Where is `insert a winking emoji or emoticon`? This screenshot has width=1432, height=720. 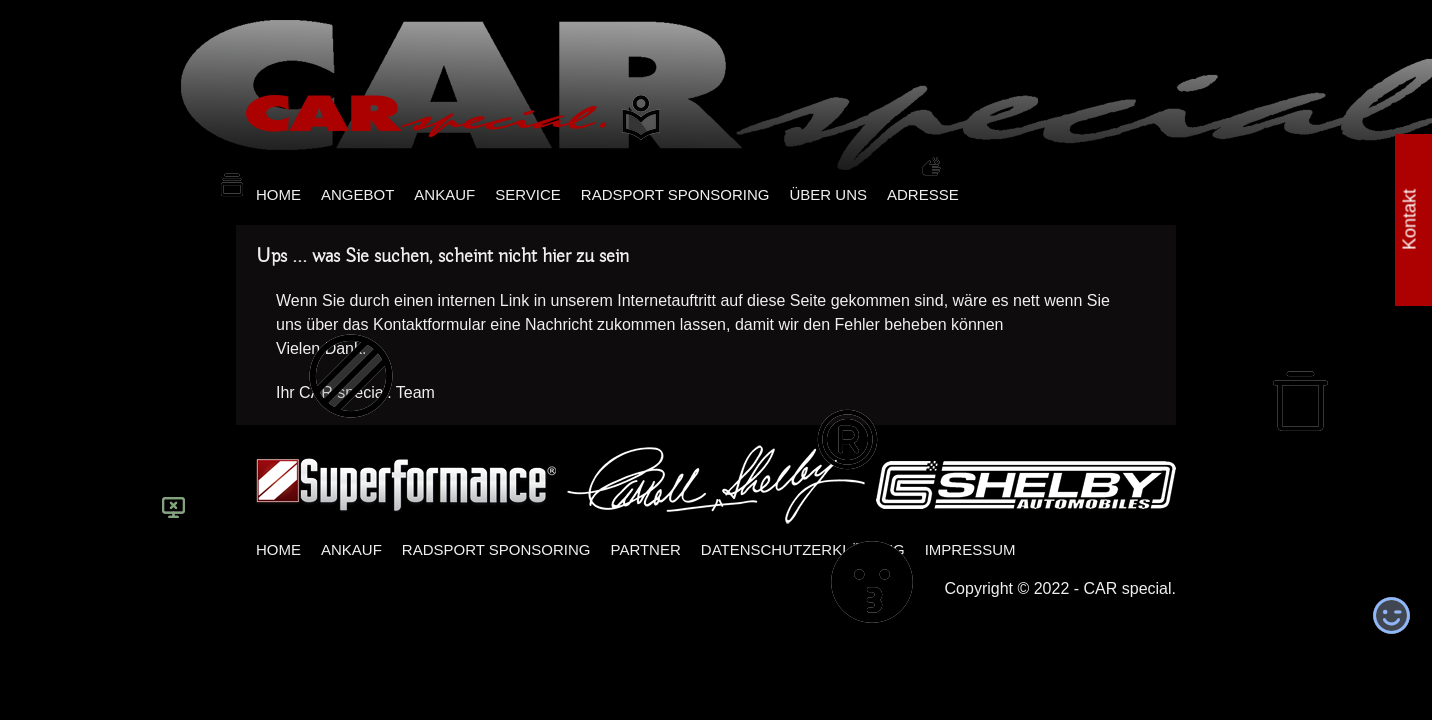
insert a winking emoji or emoticon is located at coordinates (1391, 615).